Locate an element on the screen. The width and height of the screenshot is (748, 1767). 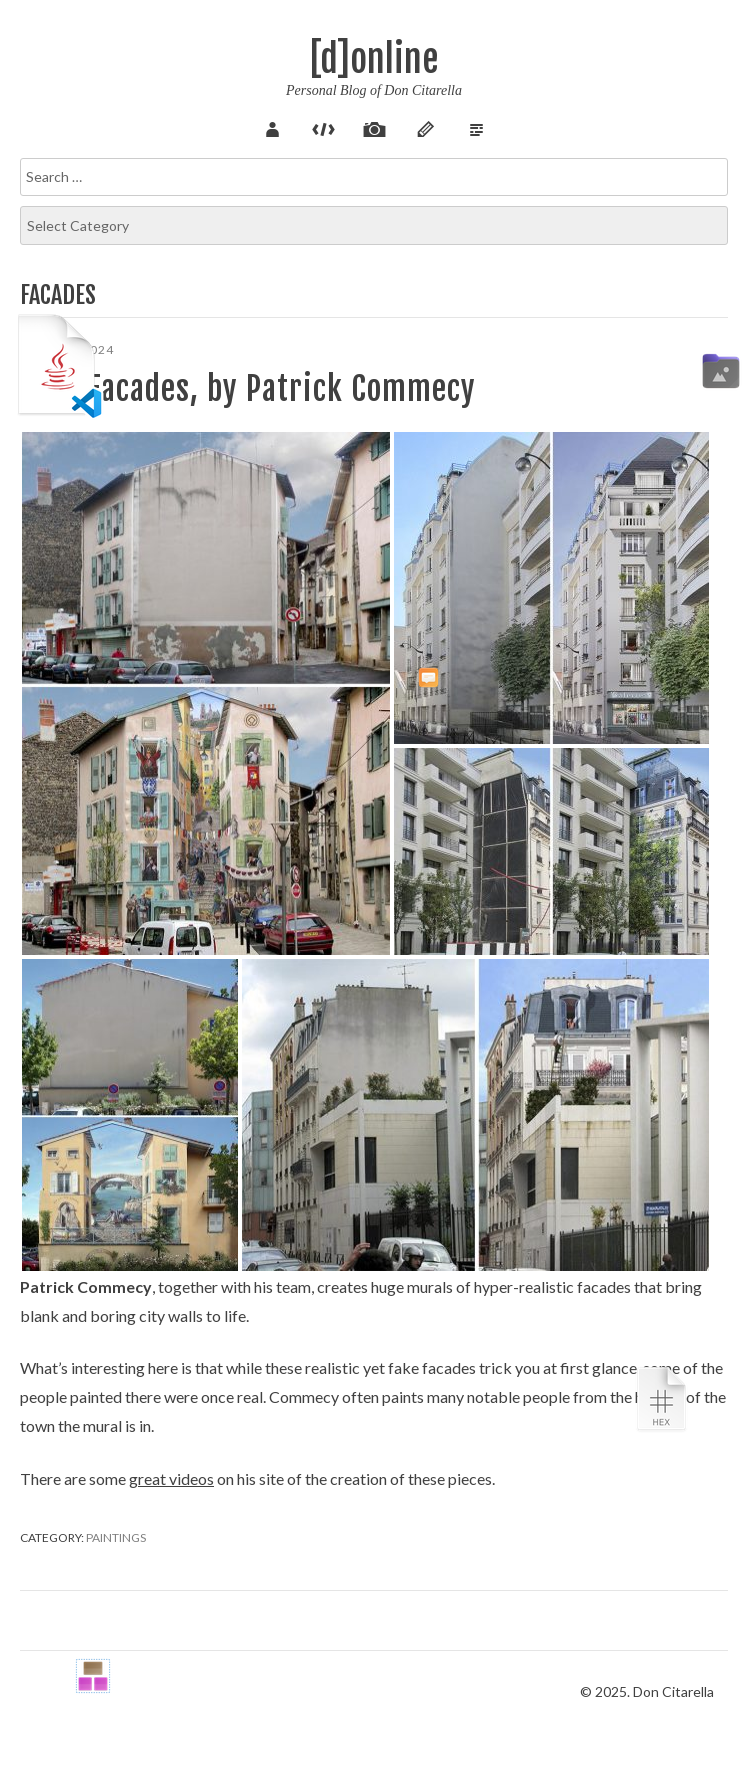
open chatty messaging app is located at coordinates (428, 677).